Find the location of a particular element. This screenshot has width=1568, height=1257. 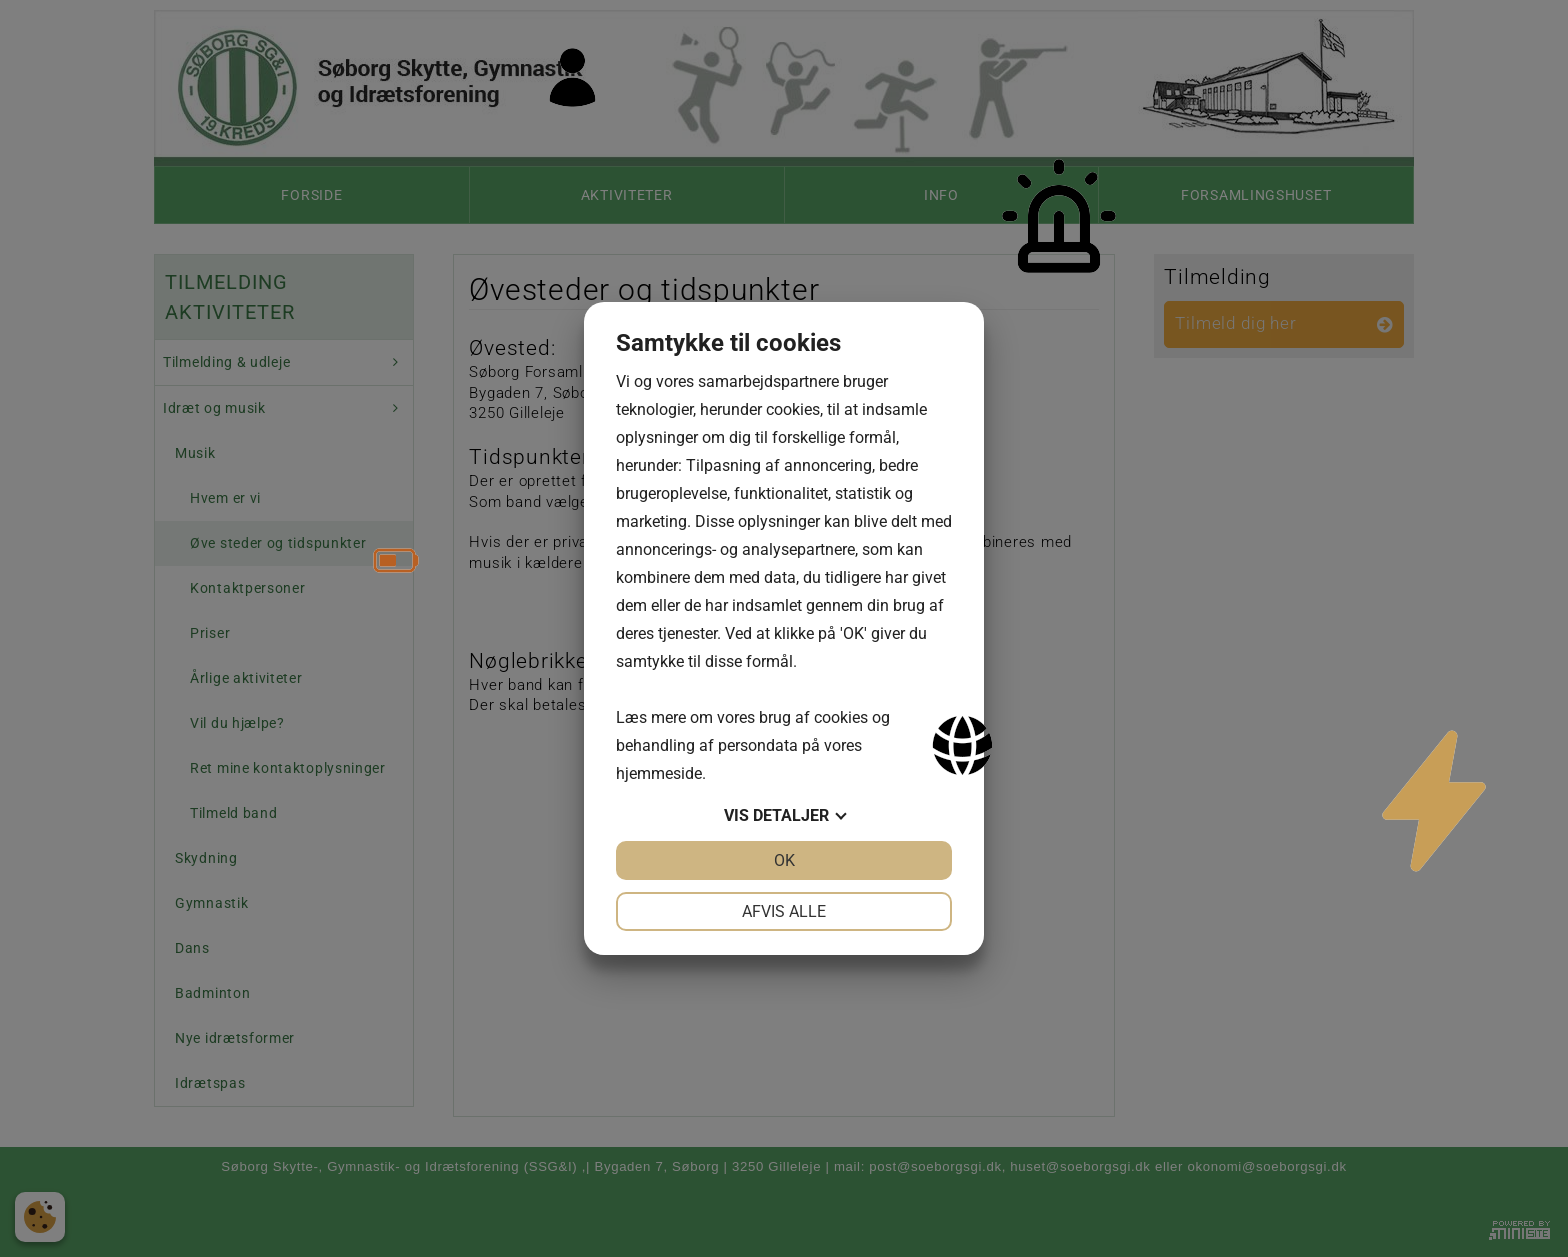

view your profile is located at coordinates (572, 77).